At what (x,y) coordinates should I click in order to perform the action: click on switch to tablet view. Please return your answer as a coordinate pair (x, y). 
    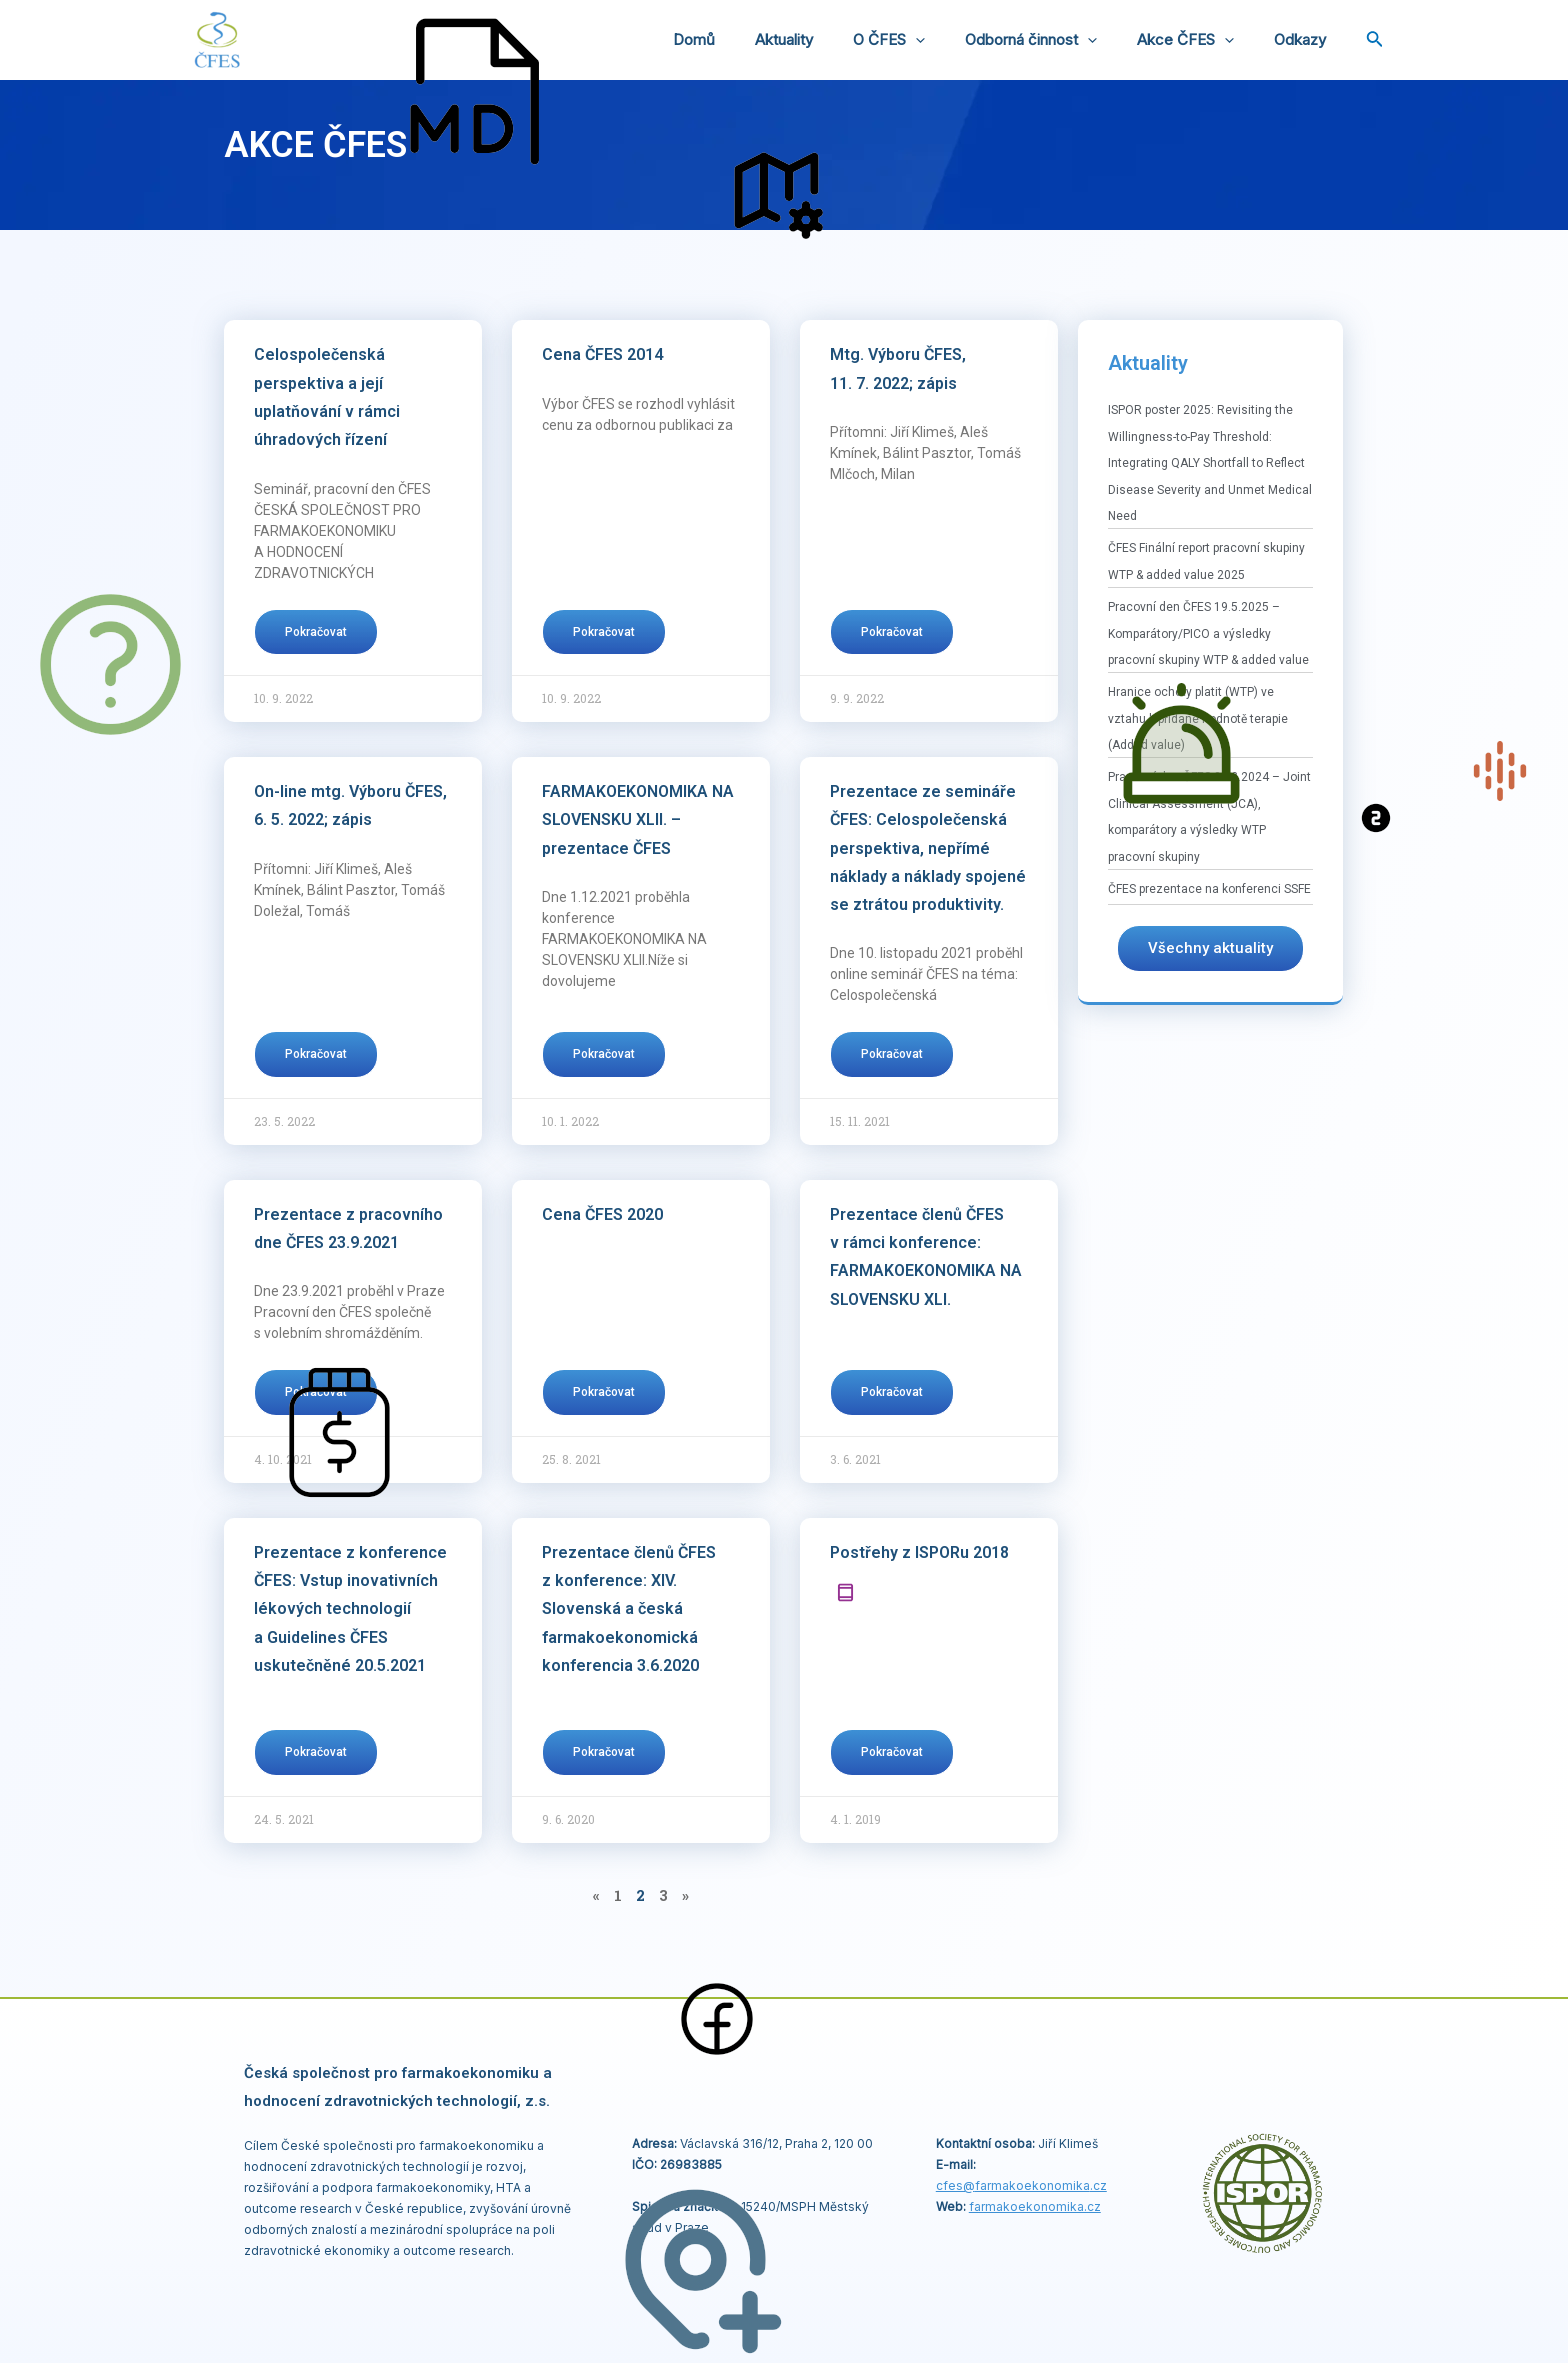
    Looking at the image, I should click on (845, 1592).